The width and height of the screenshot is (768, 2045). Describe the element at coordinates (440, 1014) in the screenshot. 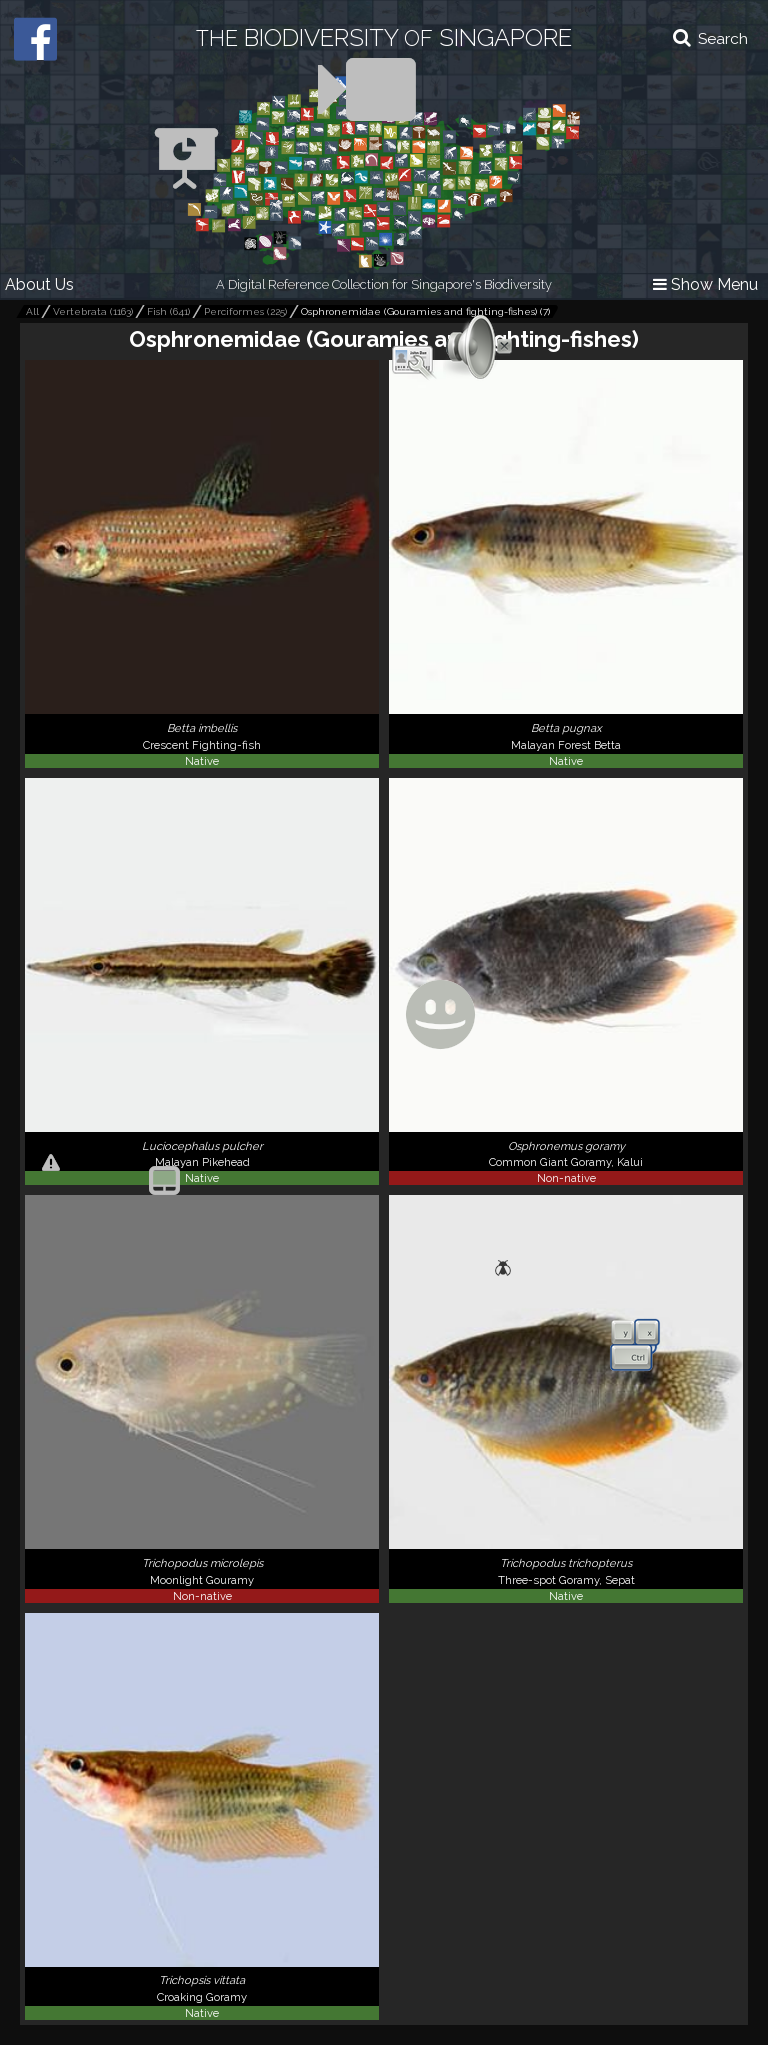

I see `add an emoji or reaction to a message` at that location.